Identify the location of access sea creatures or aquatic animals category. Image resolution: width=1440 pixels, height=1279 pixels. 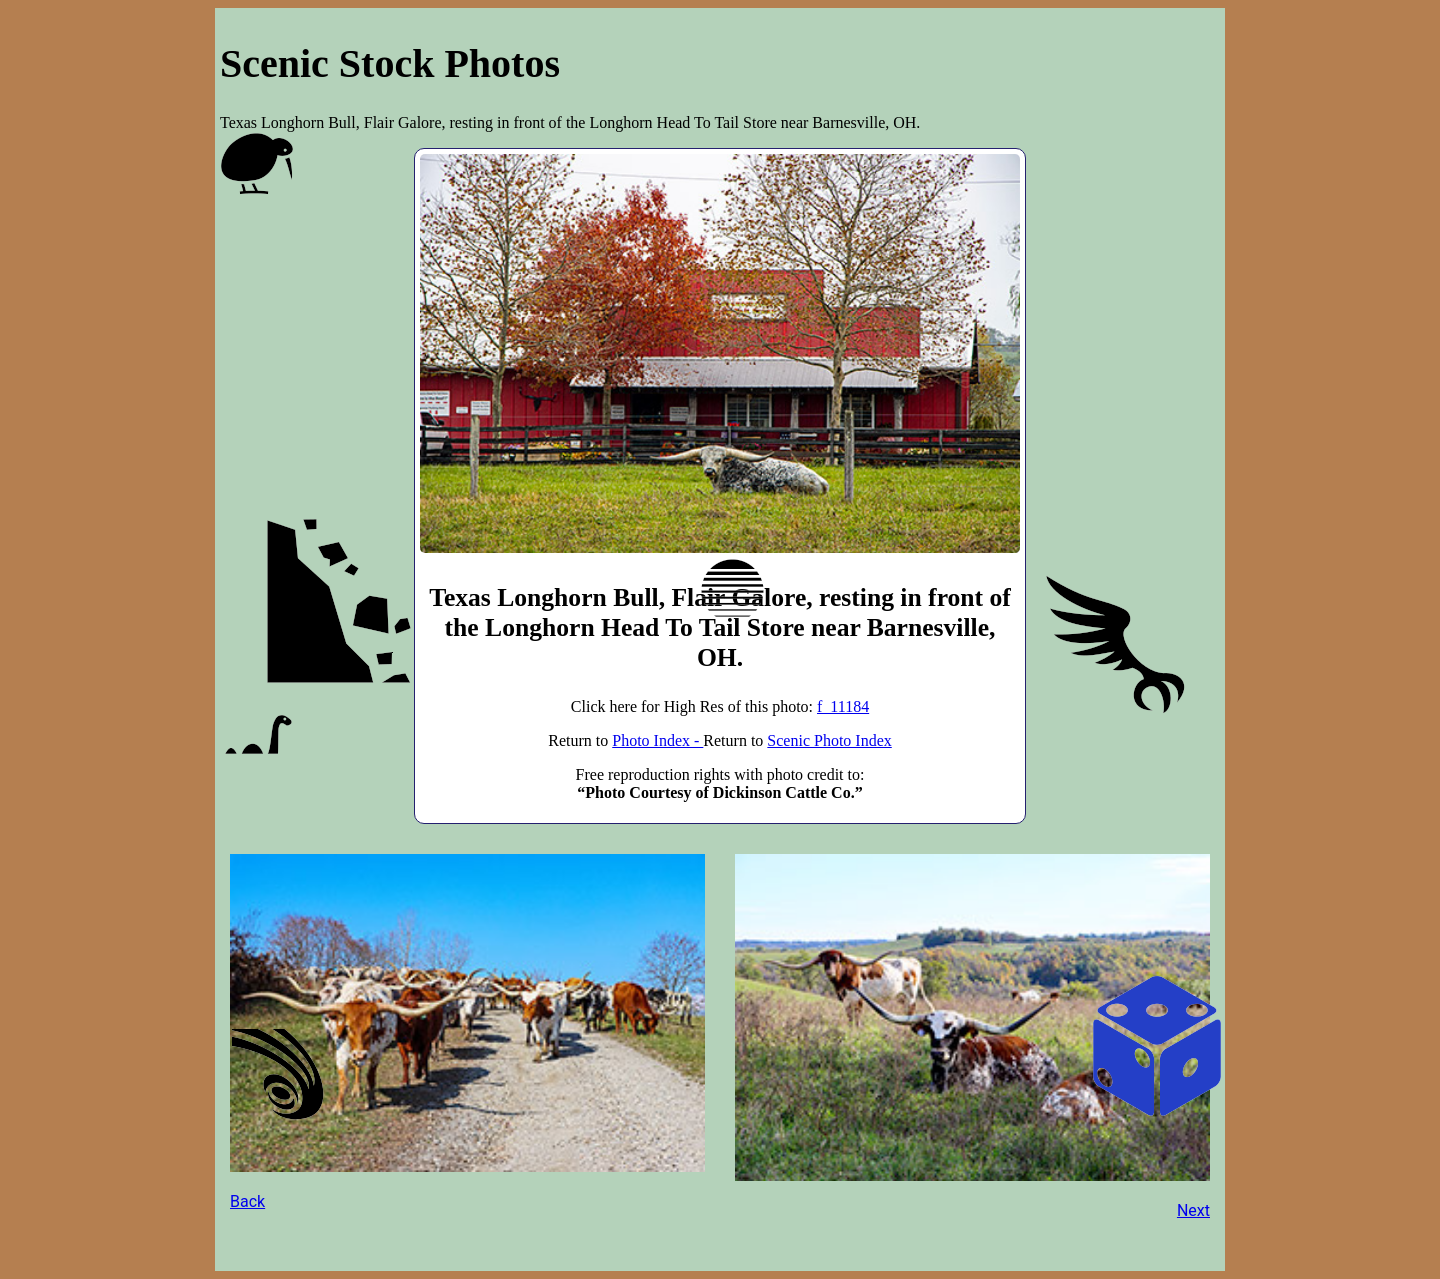
(258, 734).